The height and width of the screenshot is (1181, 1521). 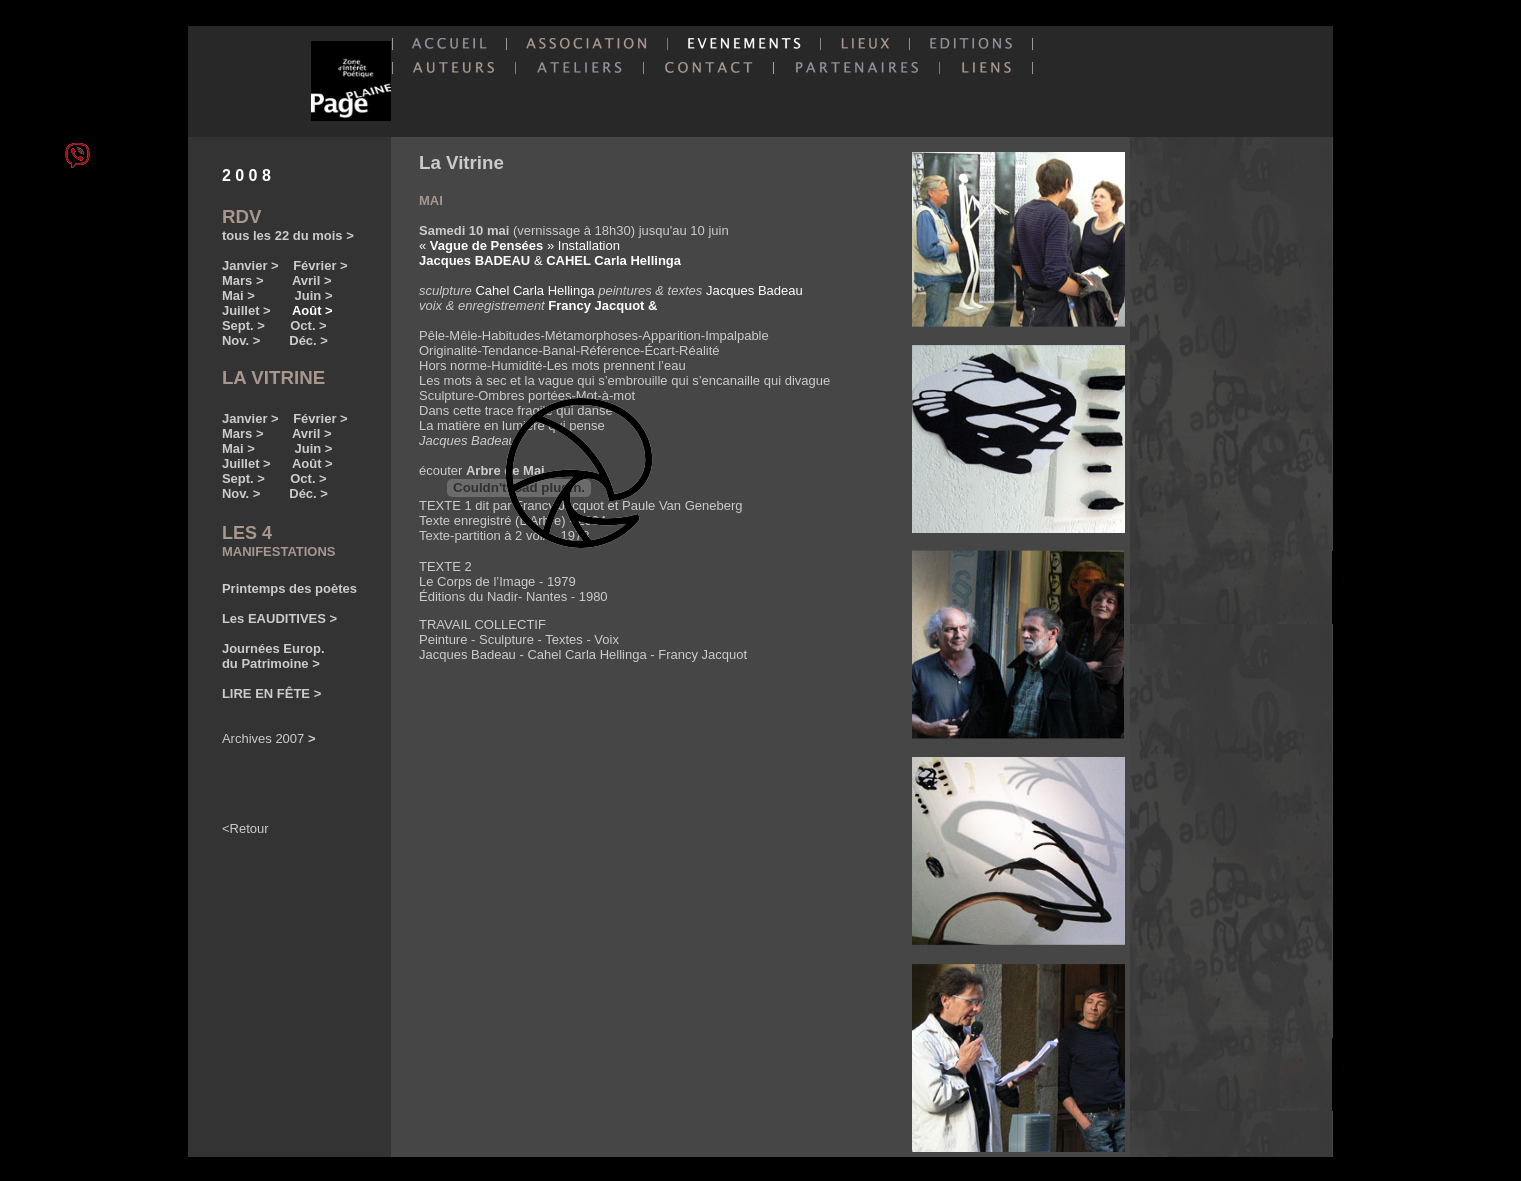 What do you see at coordinates (77, 155) in the screenshot?
I see `open viber messaging app` at bounding box center [77, 155].